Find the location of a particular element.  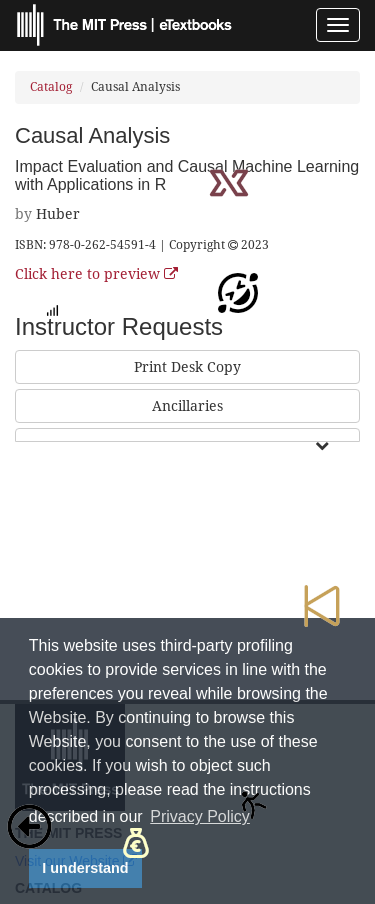

view euro tax information is located at coordinates (136, 843).